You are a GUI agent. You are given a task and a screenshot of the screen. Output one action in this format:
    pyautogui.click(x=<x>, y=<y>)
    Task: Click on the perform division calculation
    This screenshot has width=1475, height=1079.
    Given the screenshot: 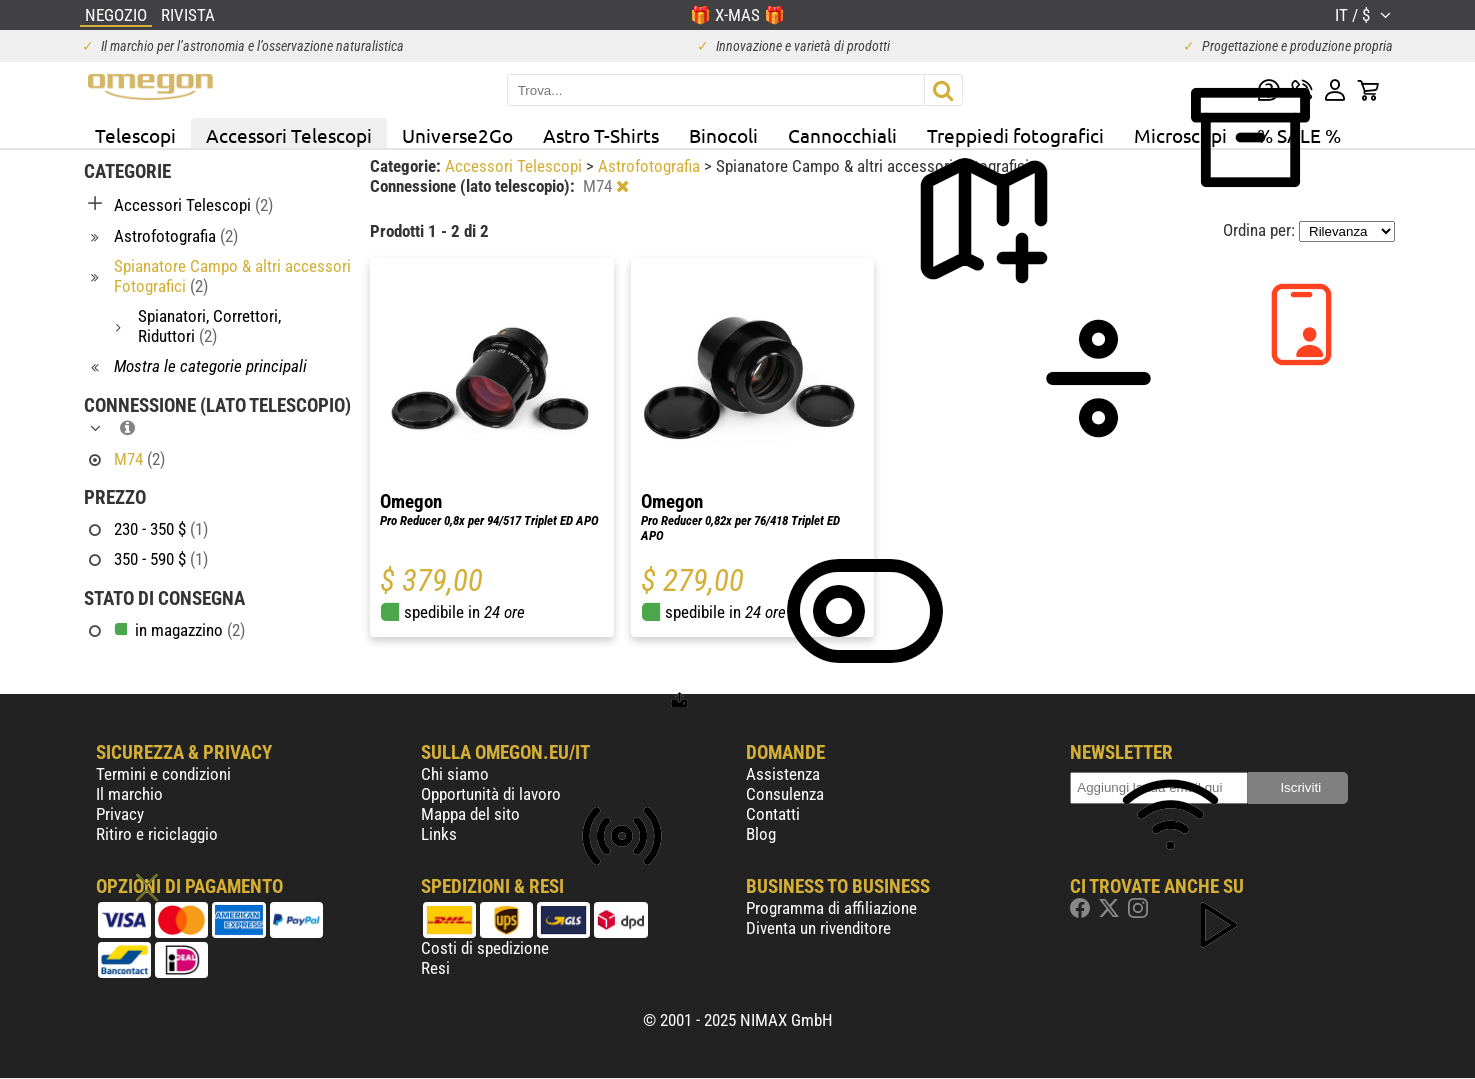 What is the action you would take?
    pyautogui.click(x=1098, y=378)
    